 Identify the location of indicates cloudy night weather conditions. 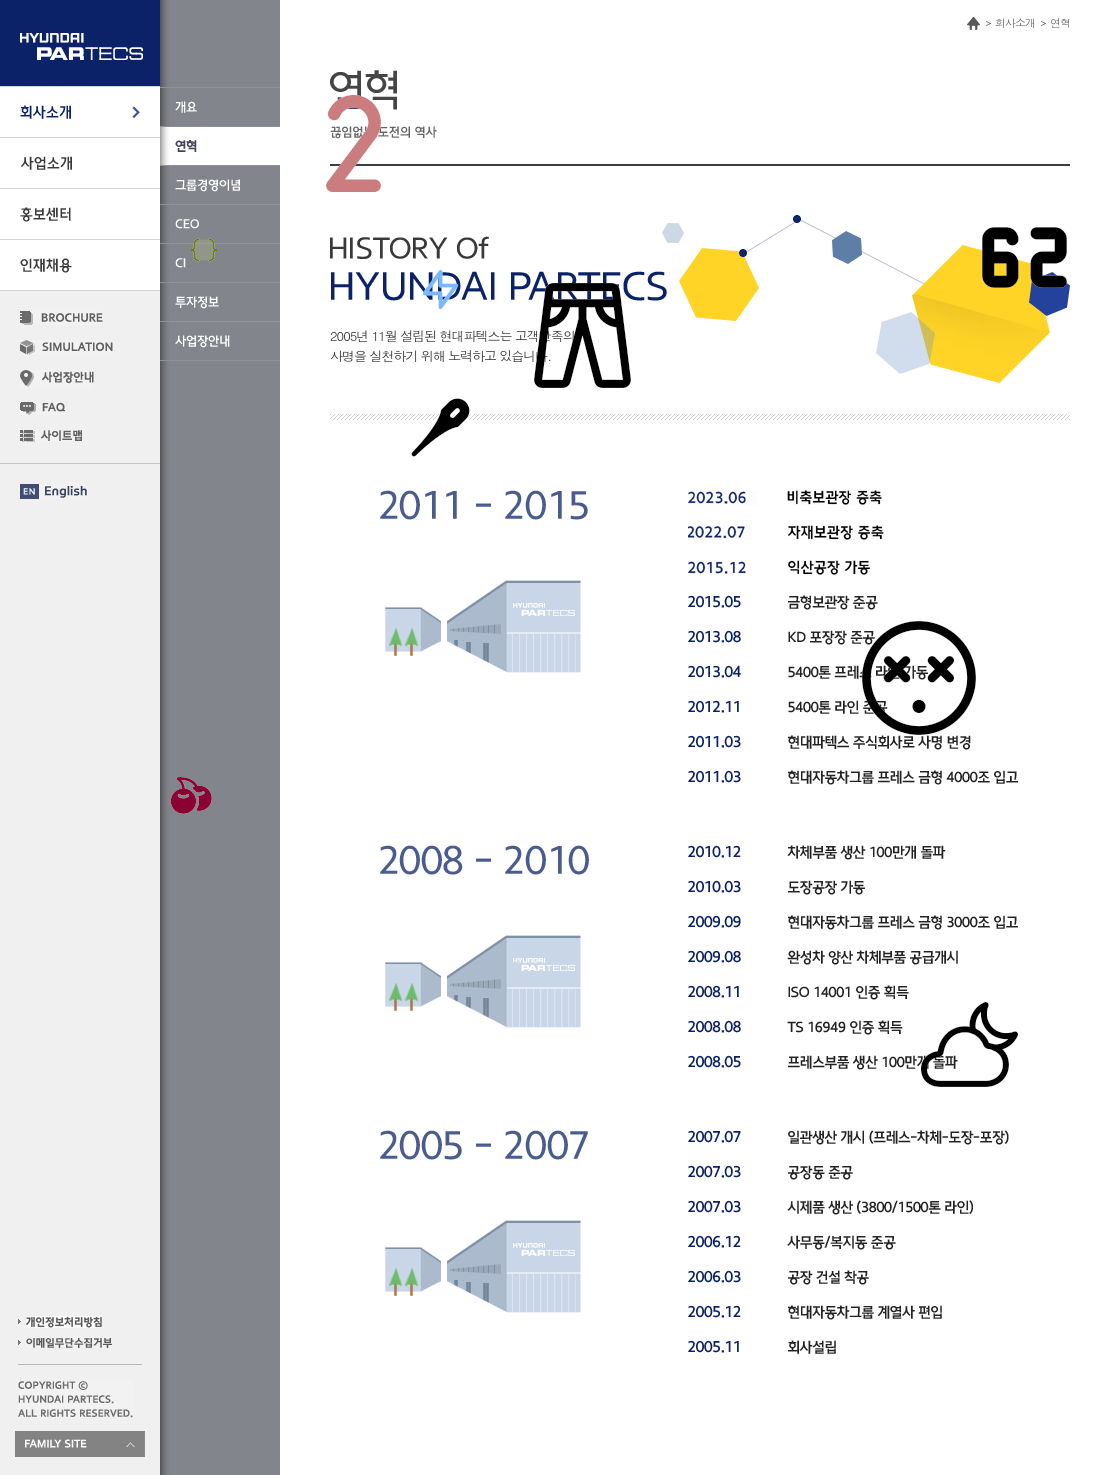
(969, 1044).